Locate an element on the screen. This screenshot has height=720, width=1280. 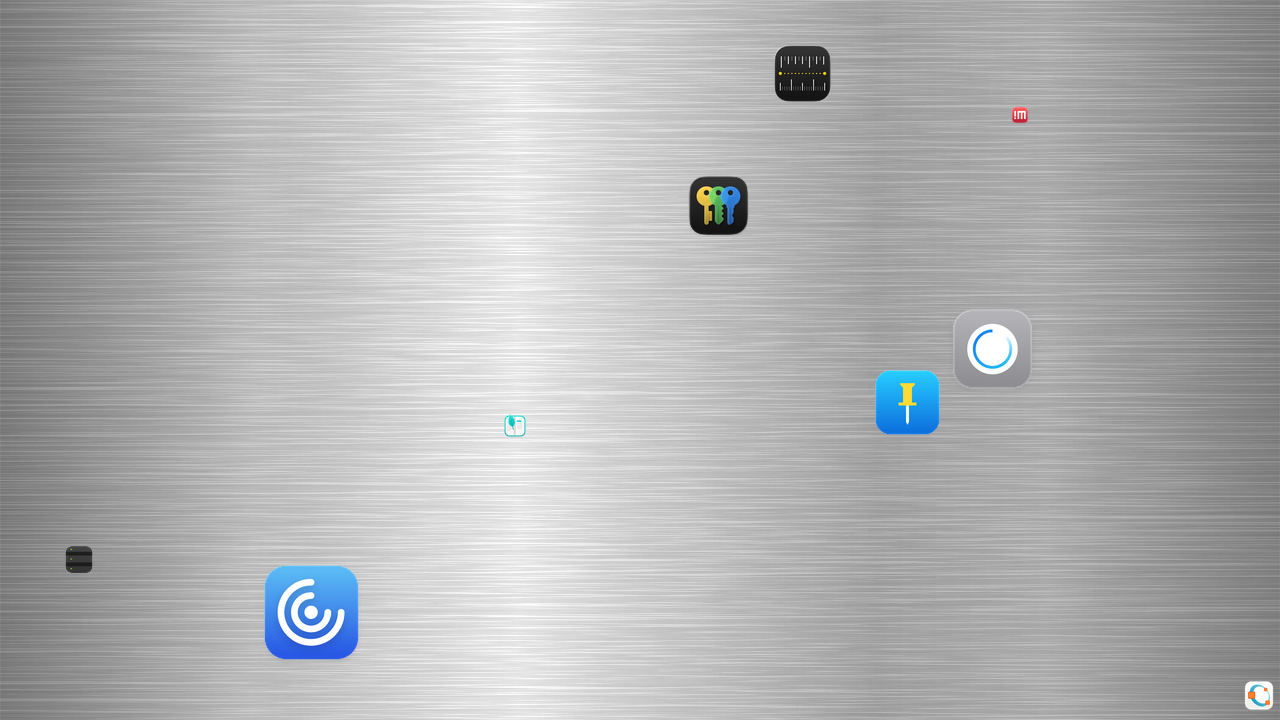
open NoMachine remote desktop application is located at coordinates (1020, 115).